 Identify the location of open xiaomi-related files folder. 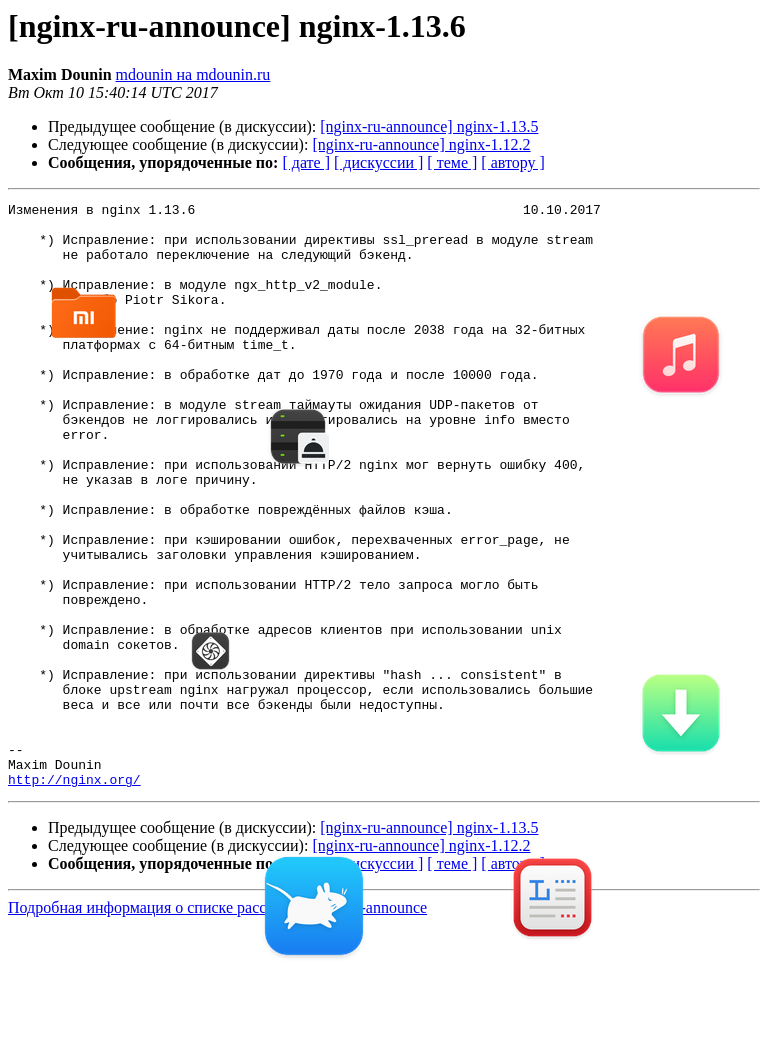
(83, 314).